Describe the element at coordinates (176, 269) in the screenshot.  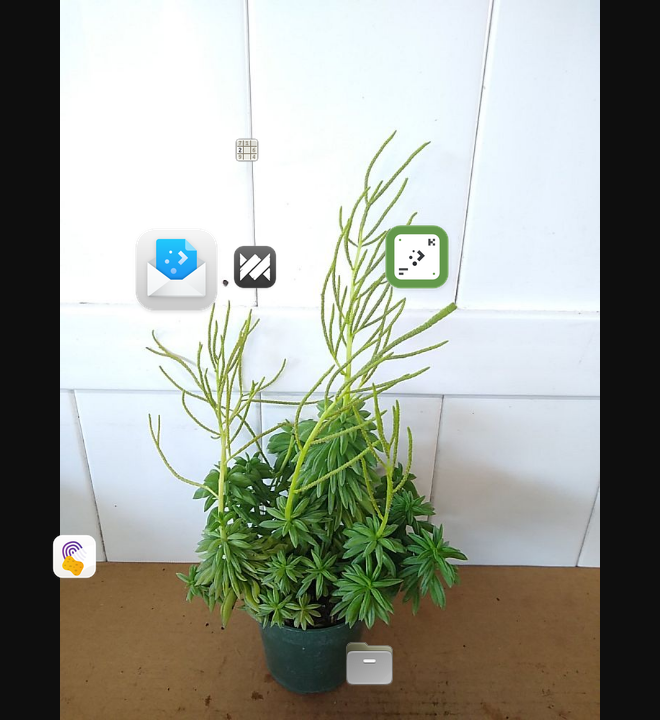
I see `open sieve mail filter editor` at that location.